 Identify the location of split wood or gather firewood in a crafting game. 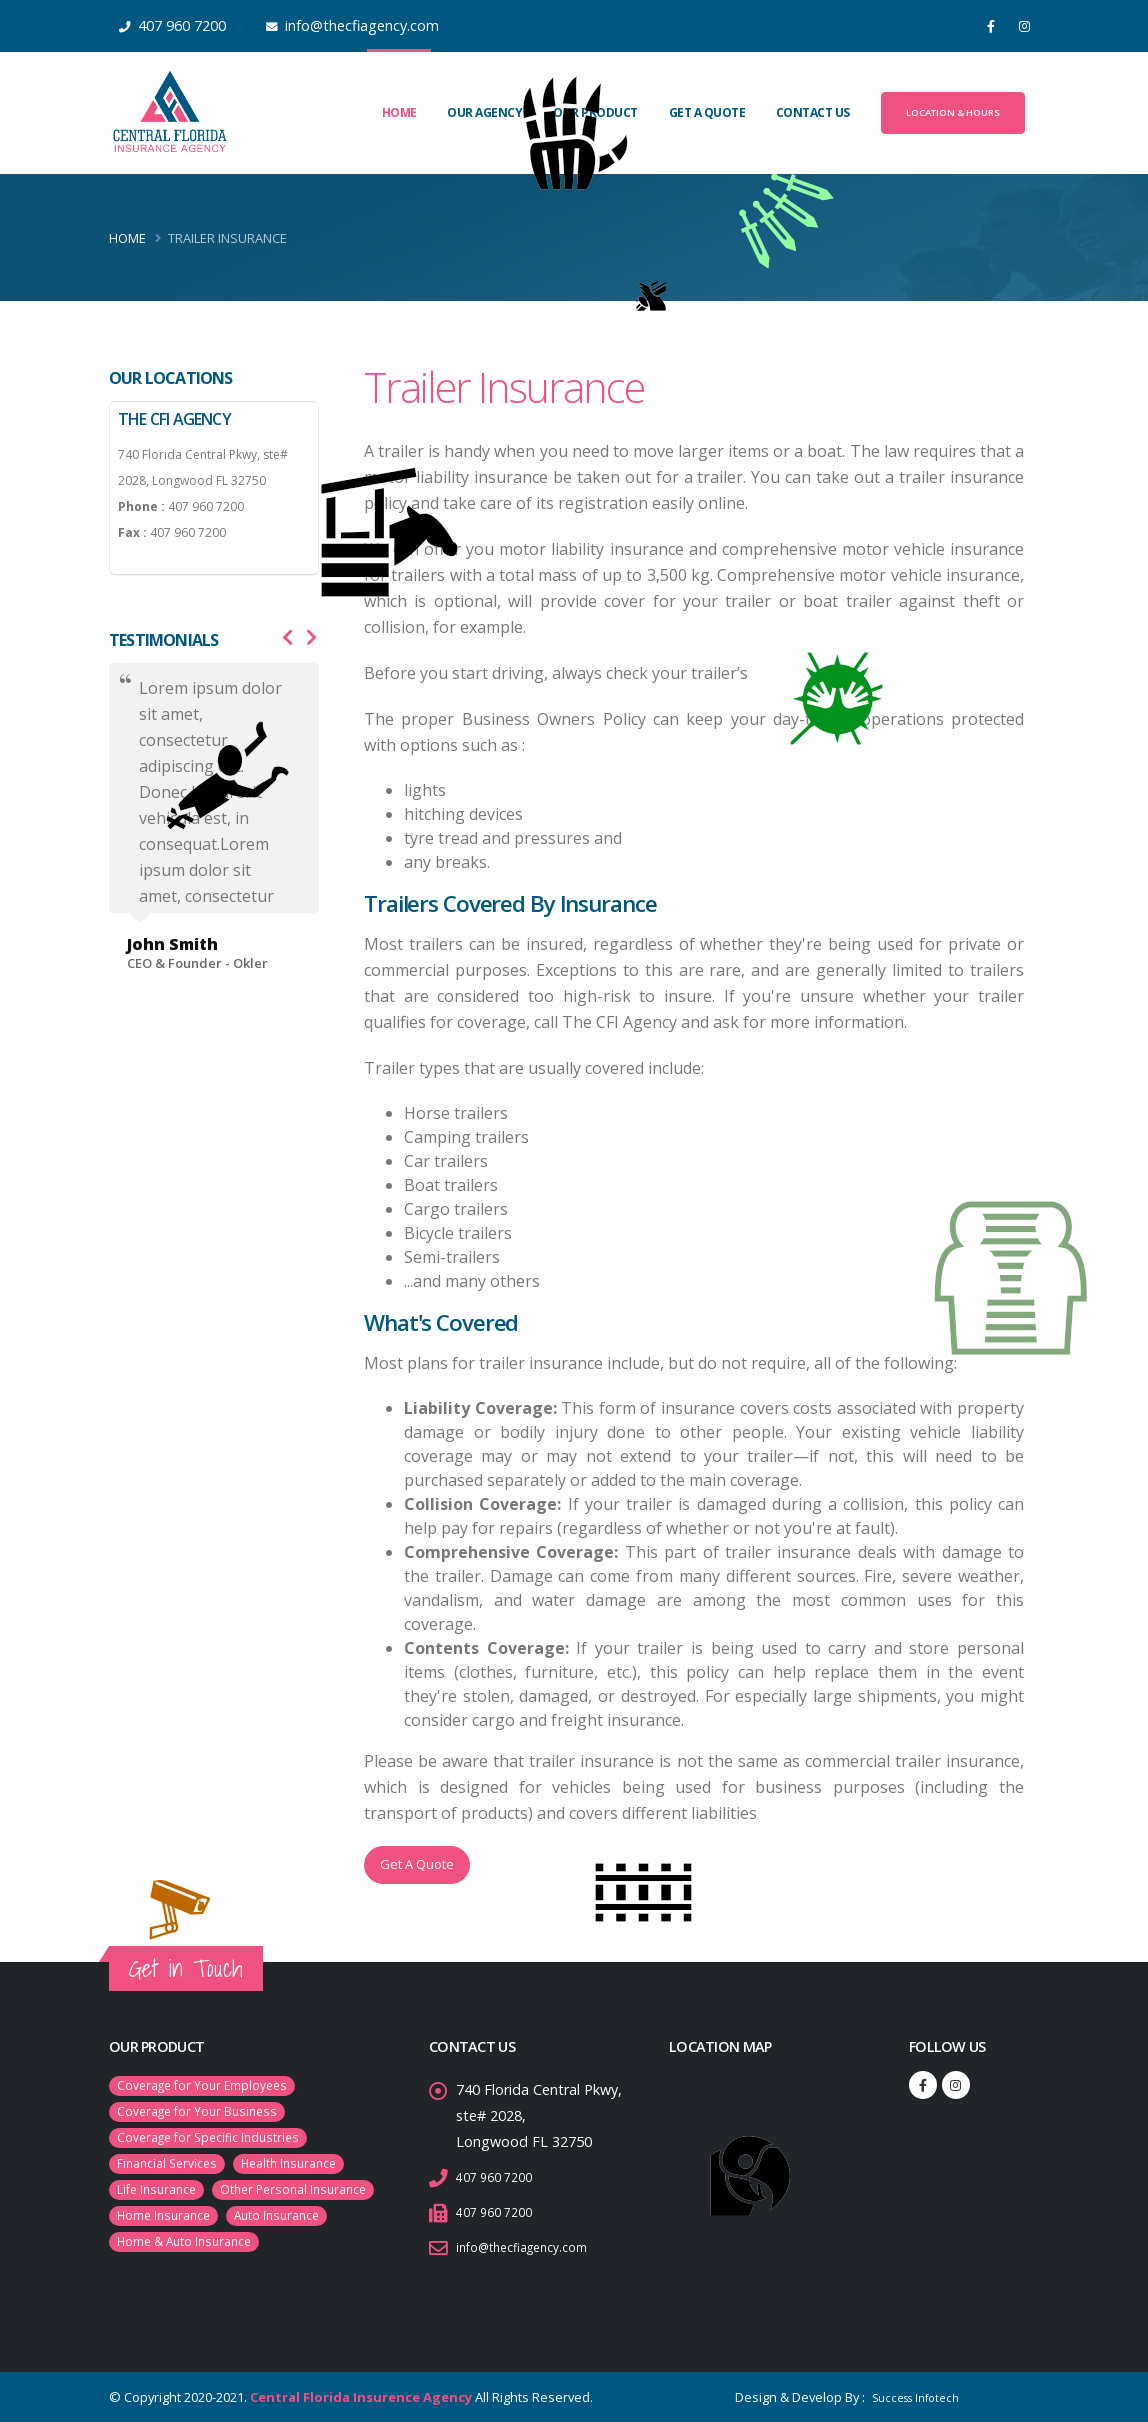
(651, 296).